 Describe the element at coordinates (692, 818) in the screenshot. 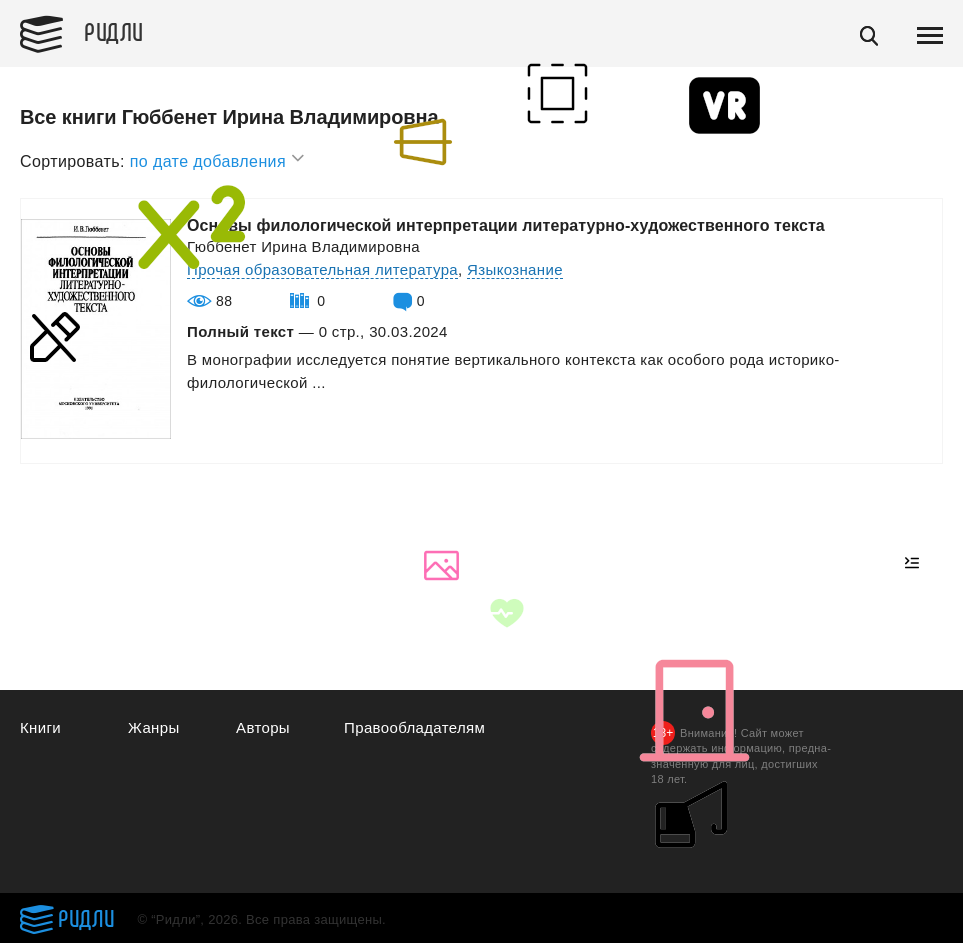

I see `construction or building equipment indicator` at that location.